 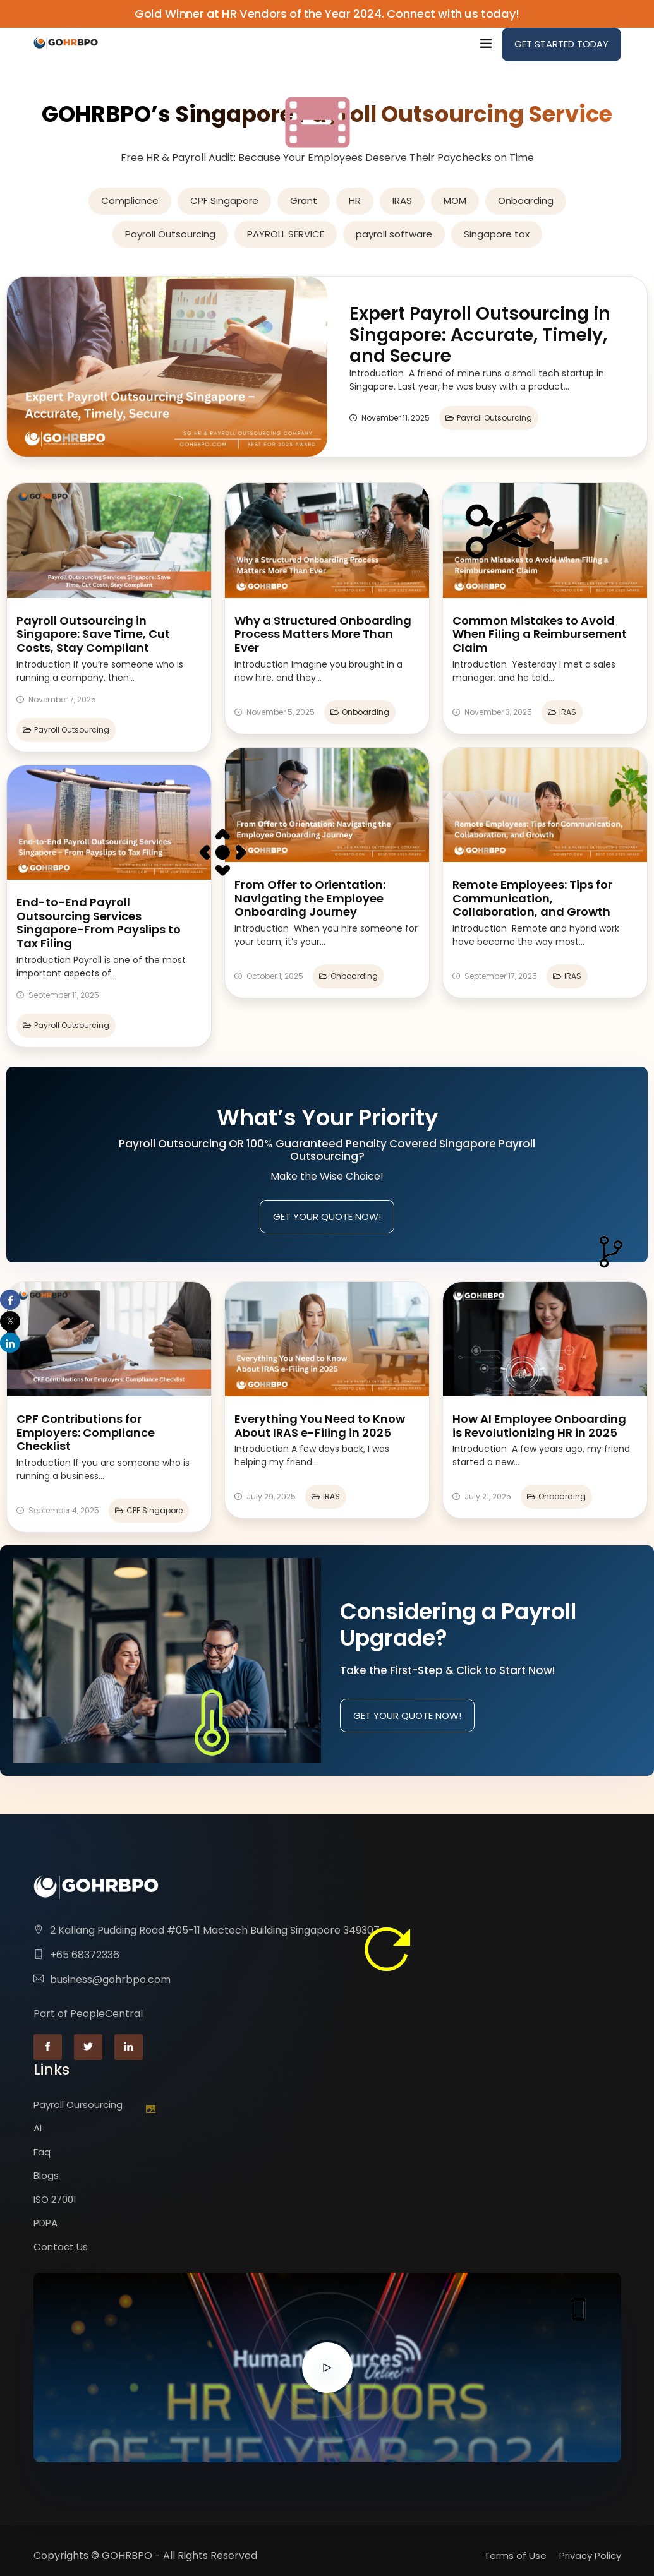 I want to click on view current temperature reading, so click(x=212, y=1722).